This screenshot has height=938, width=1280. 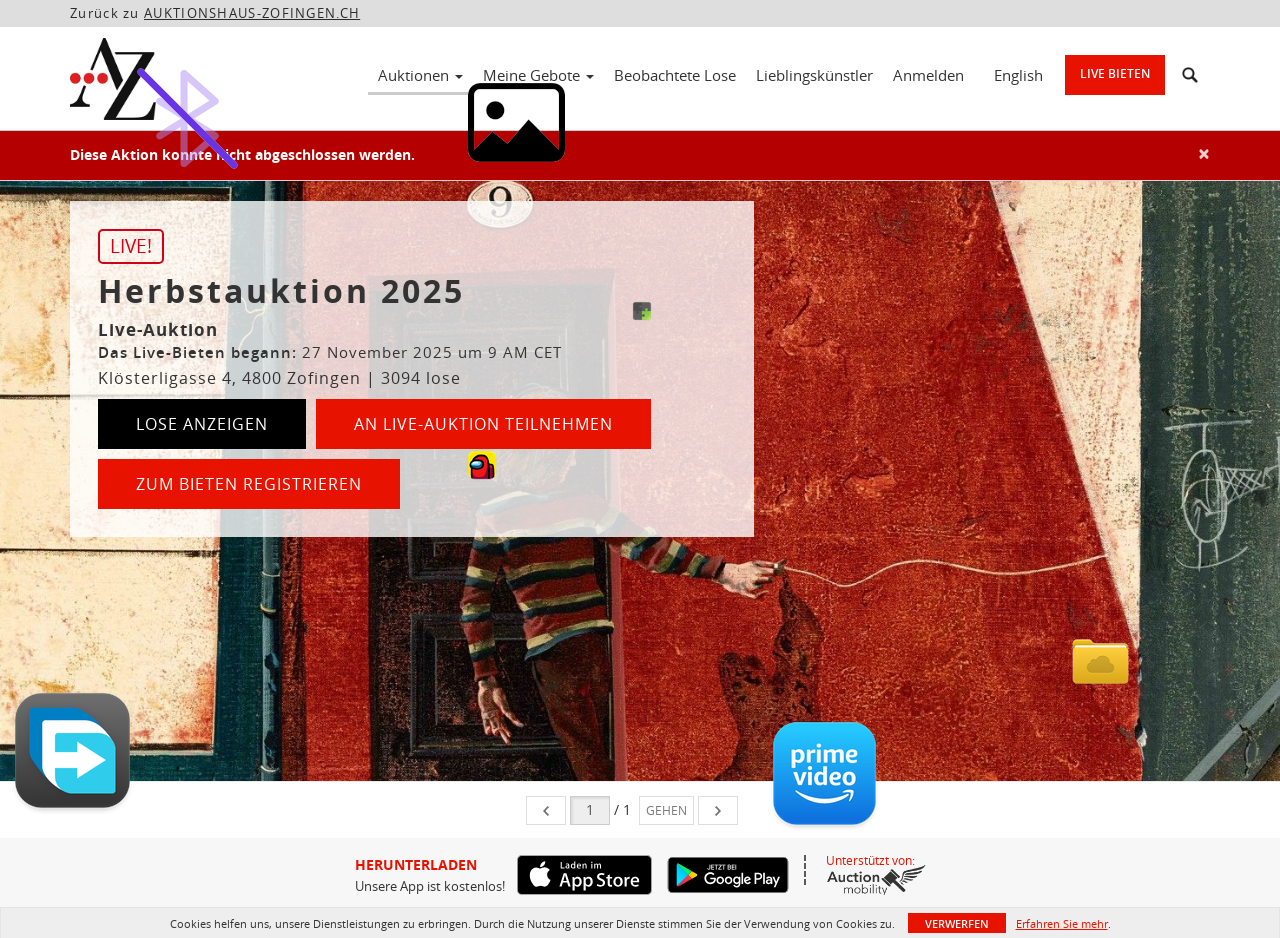 What do you see at coordinates (72, 750) in the screenshot?
I see `open free download manager app` at bounding box center [72, 750].